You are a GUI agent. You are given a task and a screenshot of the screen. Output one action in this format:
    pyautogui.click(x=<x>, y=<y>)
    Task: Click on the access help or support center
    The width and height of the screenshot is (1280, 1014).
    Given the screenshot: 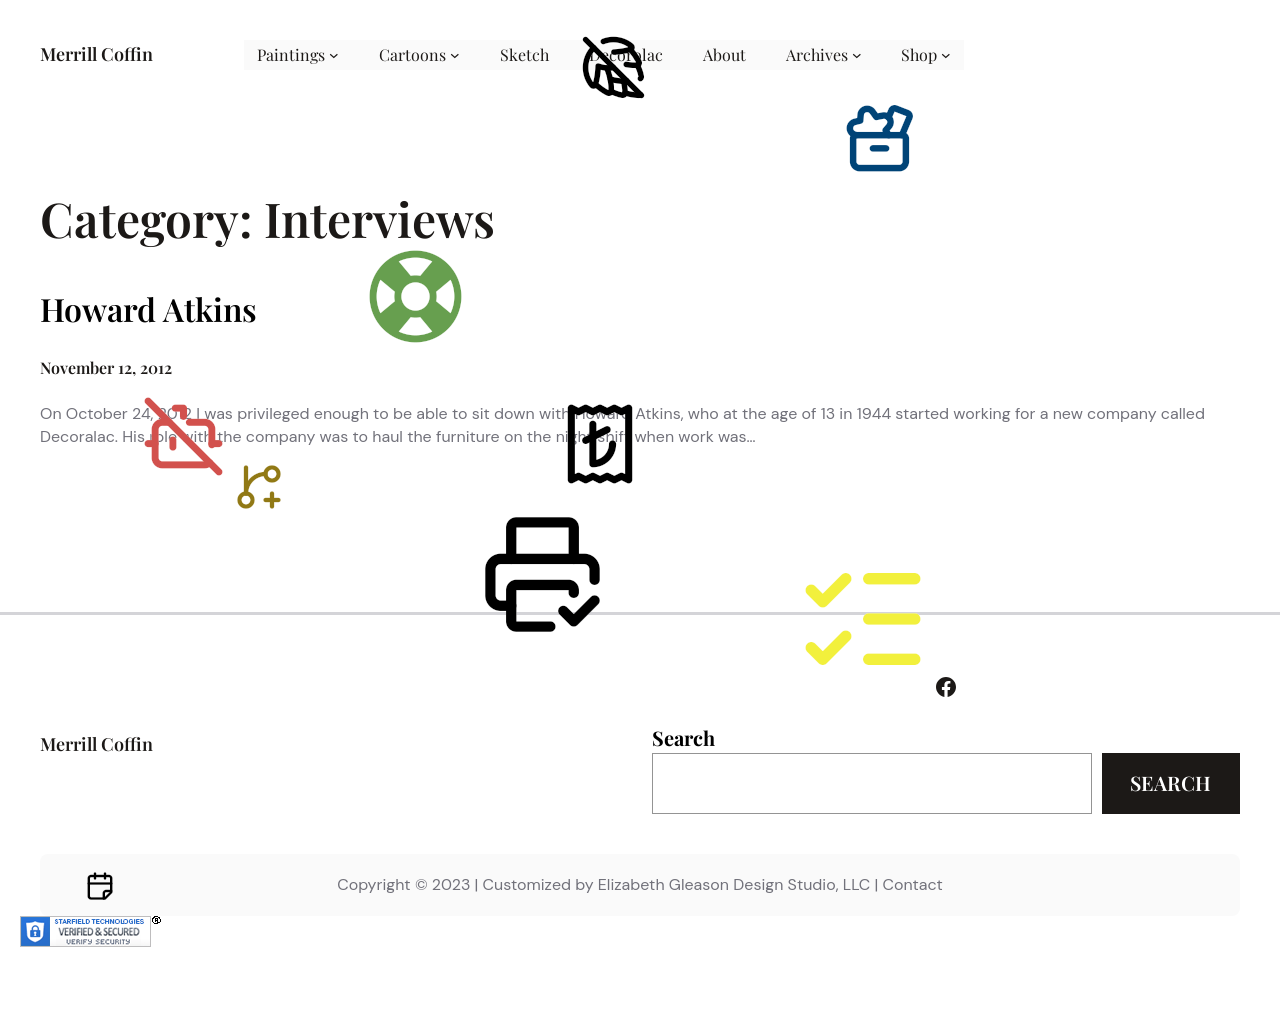 What is the action you would take?
    pyautogui.click(x=415, y=296)
    